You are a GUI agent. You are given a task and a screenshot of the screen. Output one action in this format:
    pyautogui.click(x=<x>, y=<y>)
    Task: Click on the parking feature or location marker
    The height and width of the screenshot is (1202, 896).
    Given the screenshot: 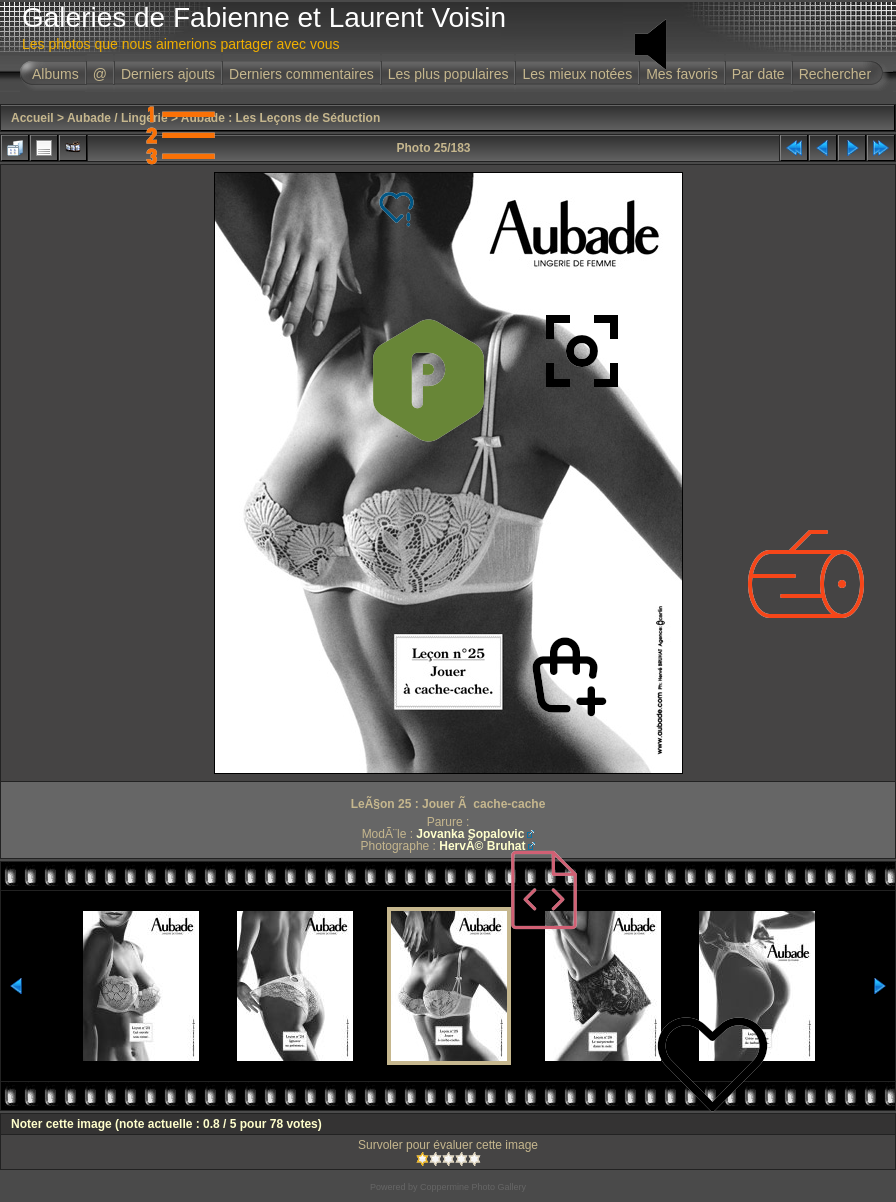 What is the action you would take?
    pyautogui.click(x=428, y=380)
    